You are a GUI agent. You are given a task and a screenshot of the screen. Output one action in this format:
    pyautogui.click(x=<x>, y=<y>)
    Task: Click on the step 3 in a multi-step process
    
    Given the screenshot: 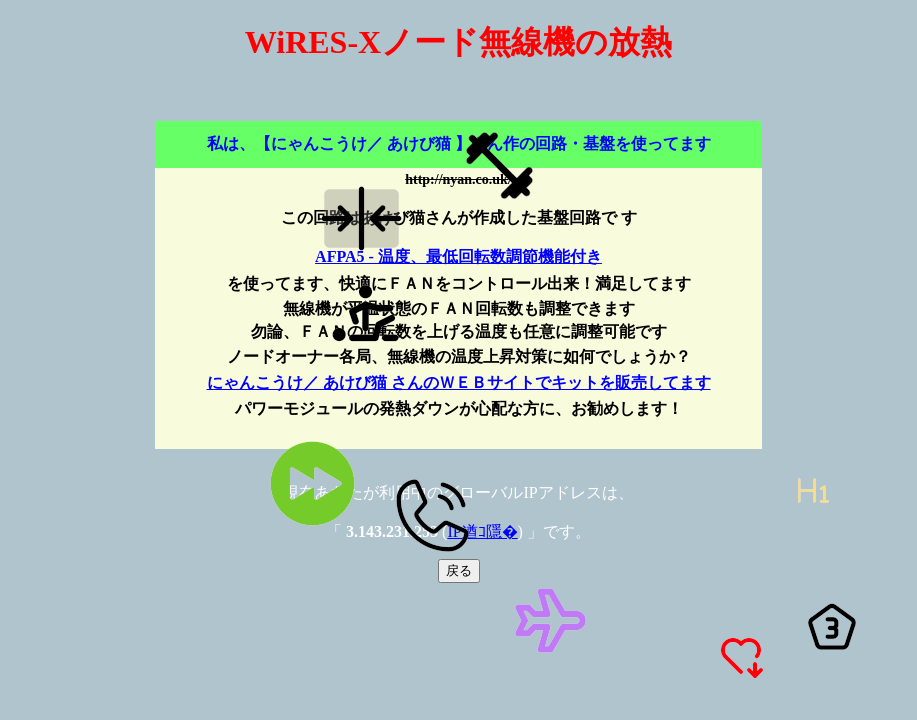 What is the action you would take?
    pyautogui.click(x=832, y=628)
    